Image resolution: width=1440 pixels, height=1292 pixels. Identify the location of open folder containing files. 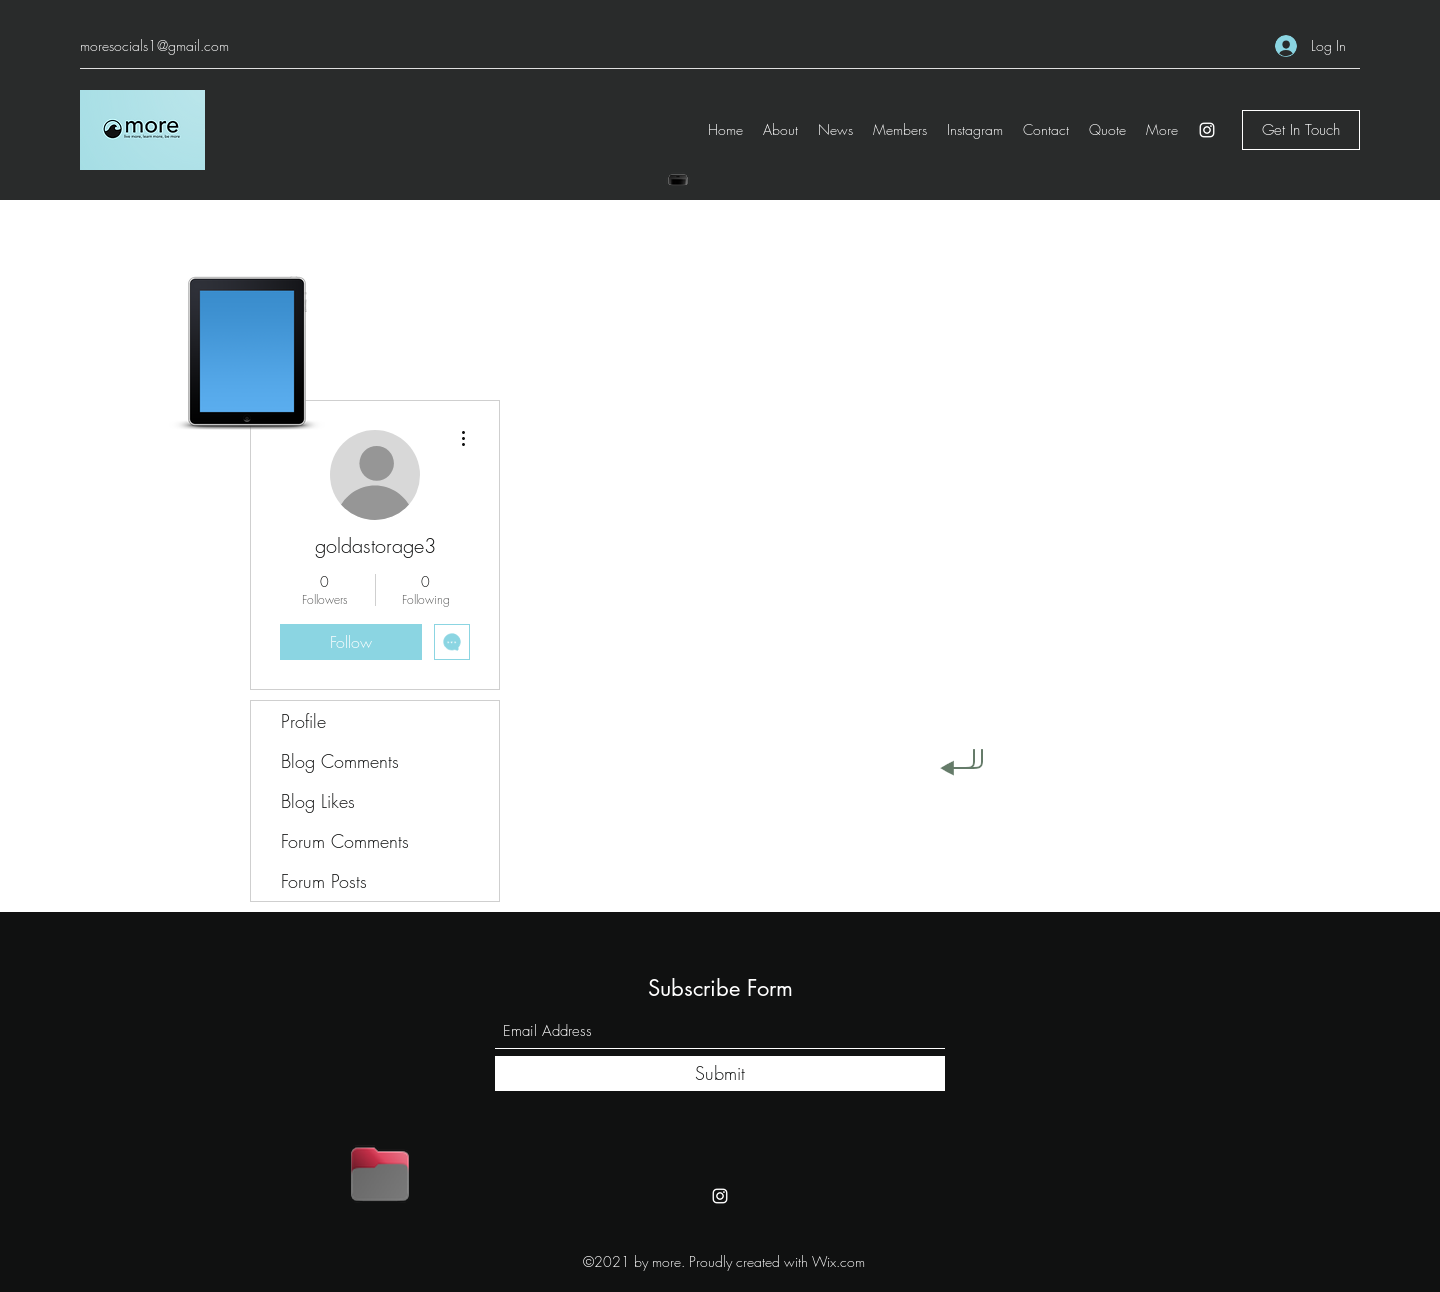
(380, 1174).